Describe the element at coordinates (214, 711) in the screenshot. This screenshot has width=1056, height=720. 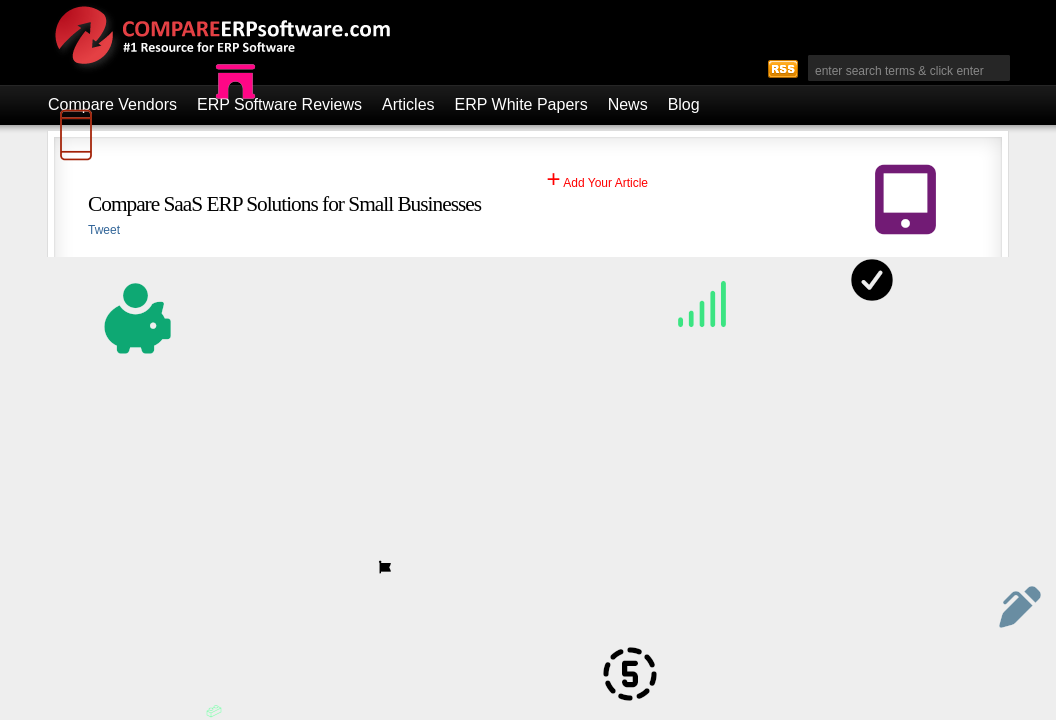
I see `access building blocks or modular components` at that location.